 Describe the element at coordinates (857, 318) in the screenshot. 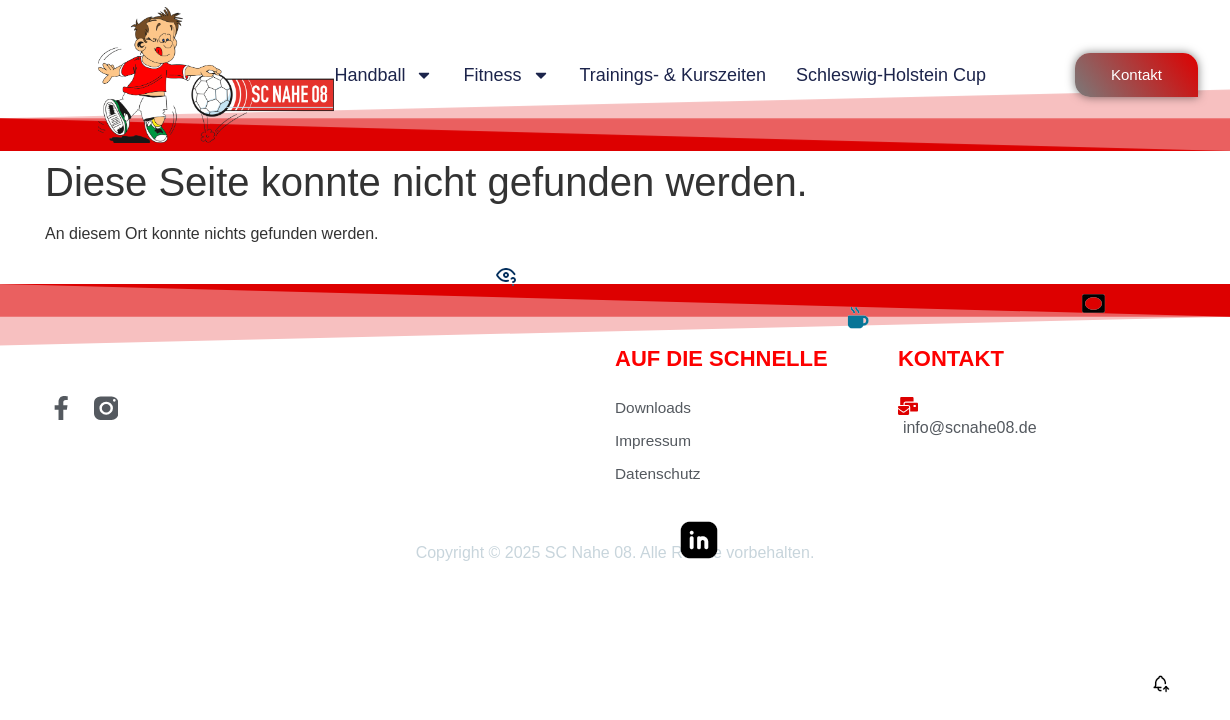

I see `take a coffee break or pause timer` at that location.